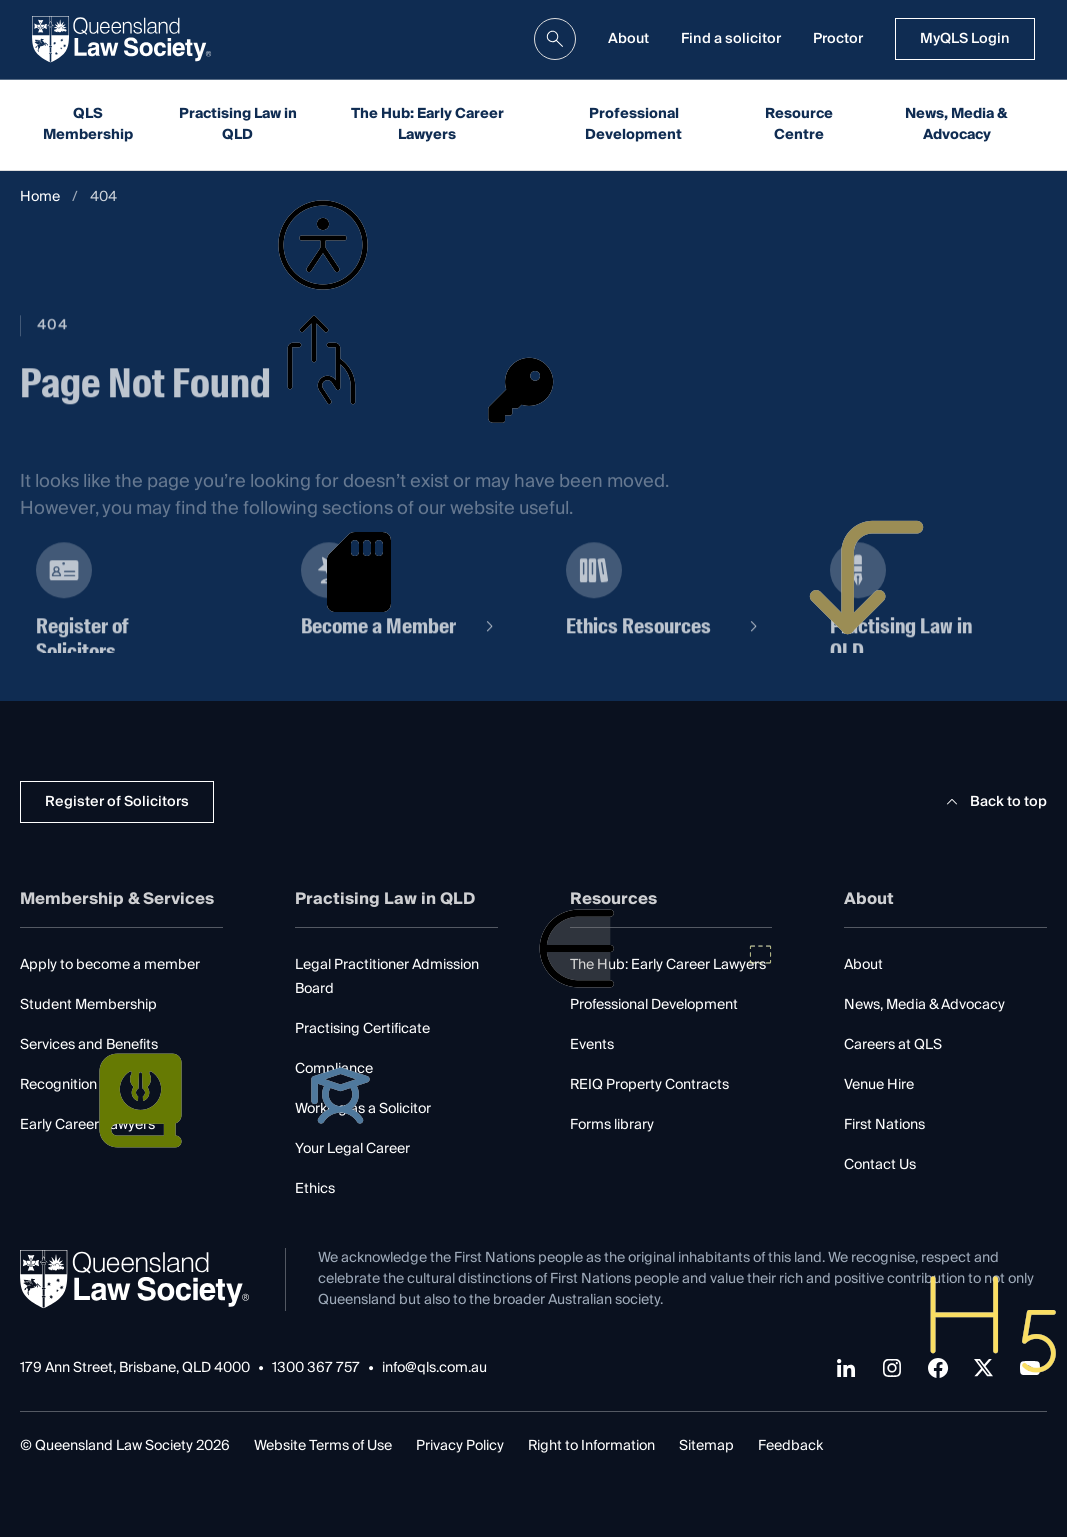 The height and width of the screenshot is (1537, 1067). I want to click on access security or login settings, so click(519, 391).